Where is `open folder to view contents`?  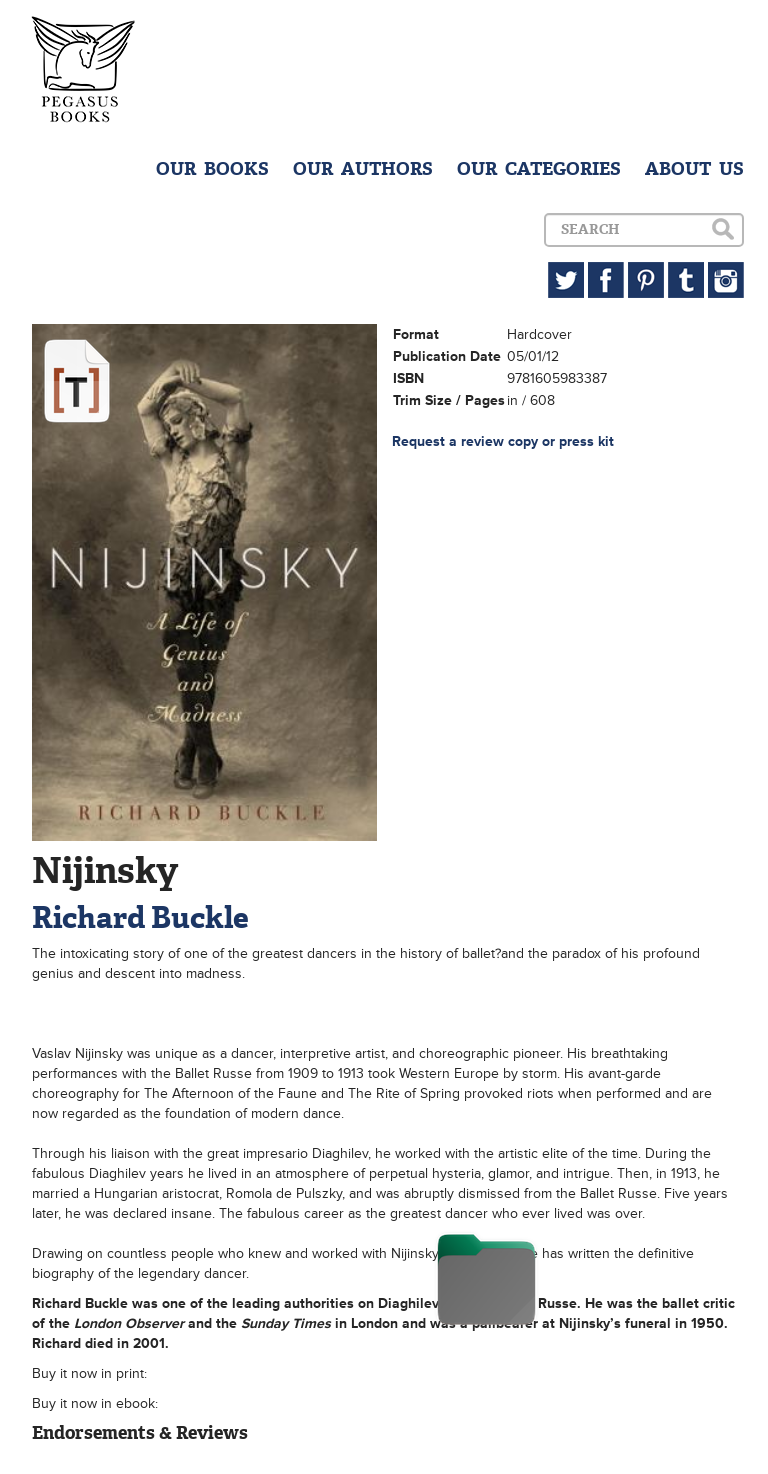 open folder to view contents is located at coordinates (486, 1279).